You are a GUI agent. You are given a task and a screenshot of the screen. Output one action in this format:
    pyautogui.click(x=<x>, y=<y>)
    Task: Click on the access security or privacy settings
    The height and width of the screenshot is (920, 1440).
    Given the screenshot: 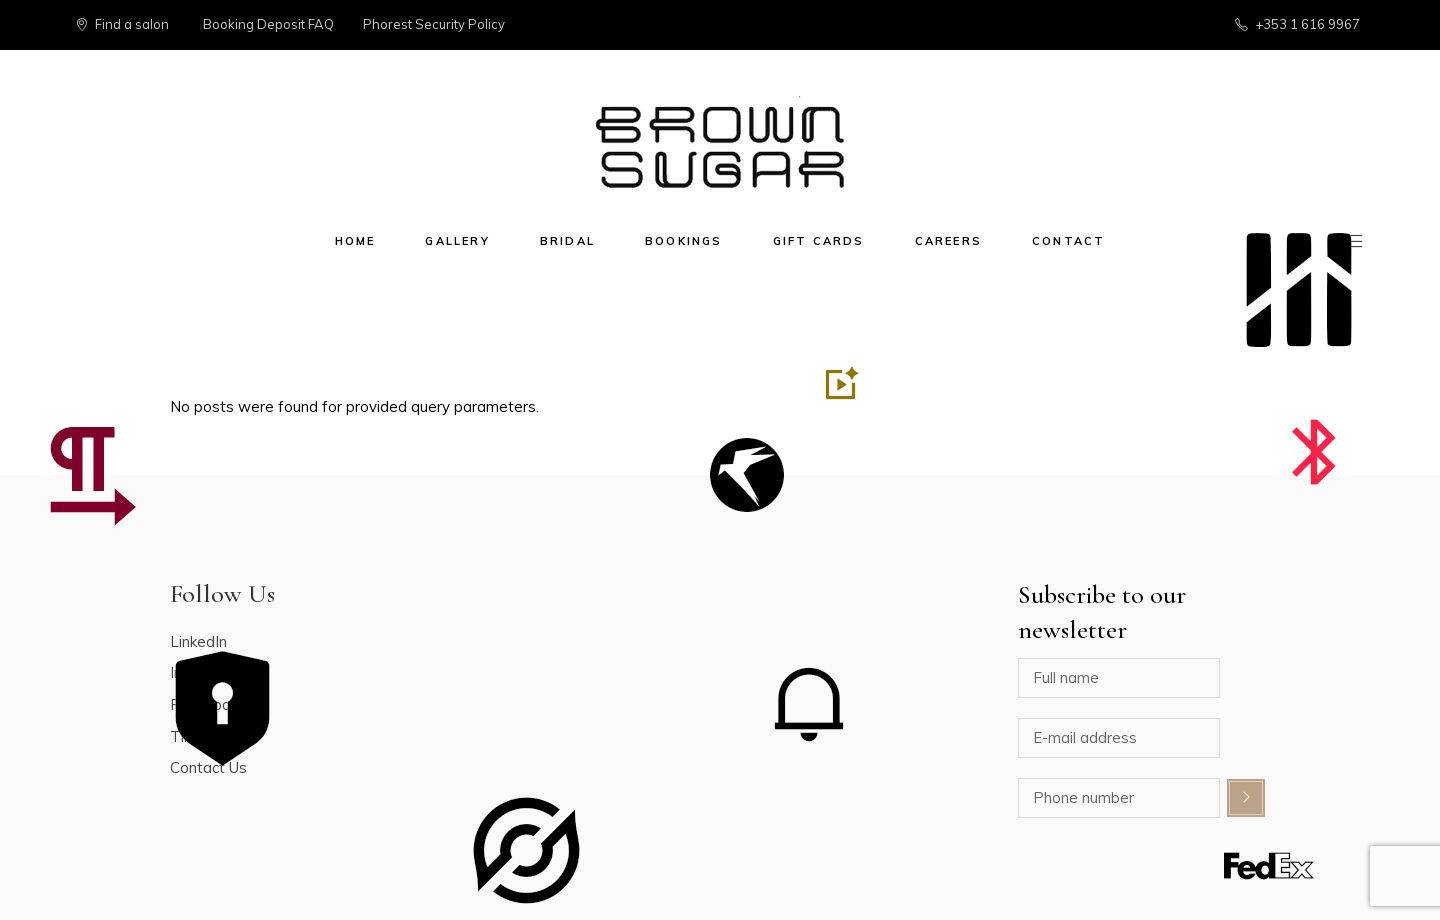 What is the action you would take?
    pyautogui.click(x=222, y=708)
    